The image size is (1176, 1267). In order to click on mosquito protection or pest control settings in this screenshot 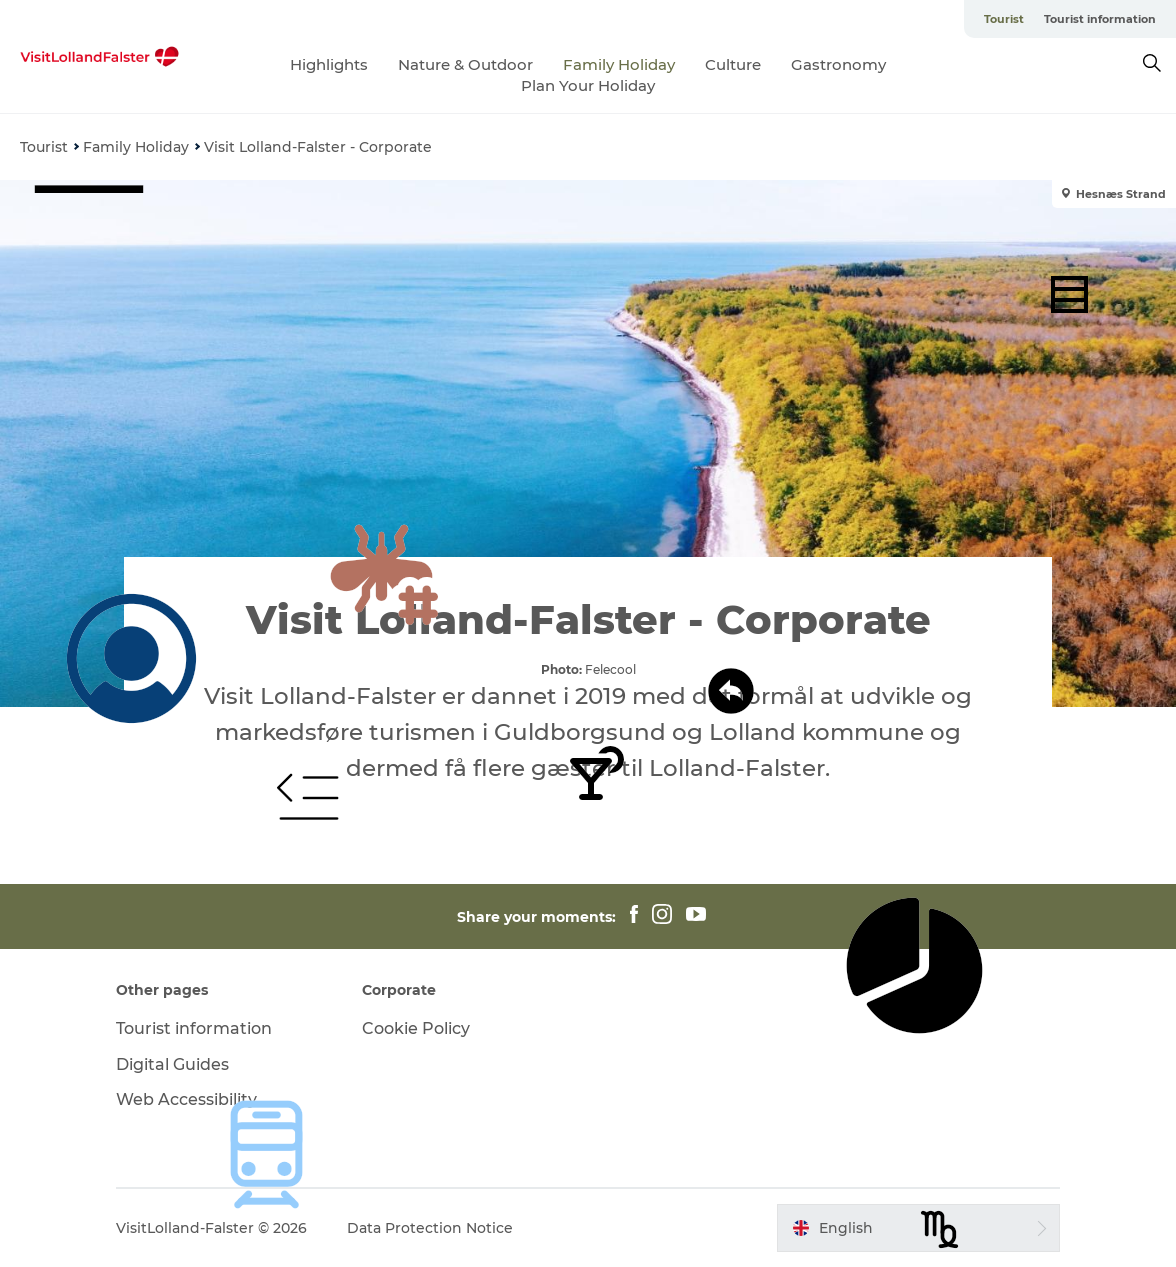, I will do `click(381, 568)`.